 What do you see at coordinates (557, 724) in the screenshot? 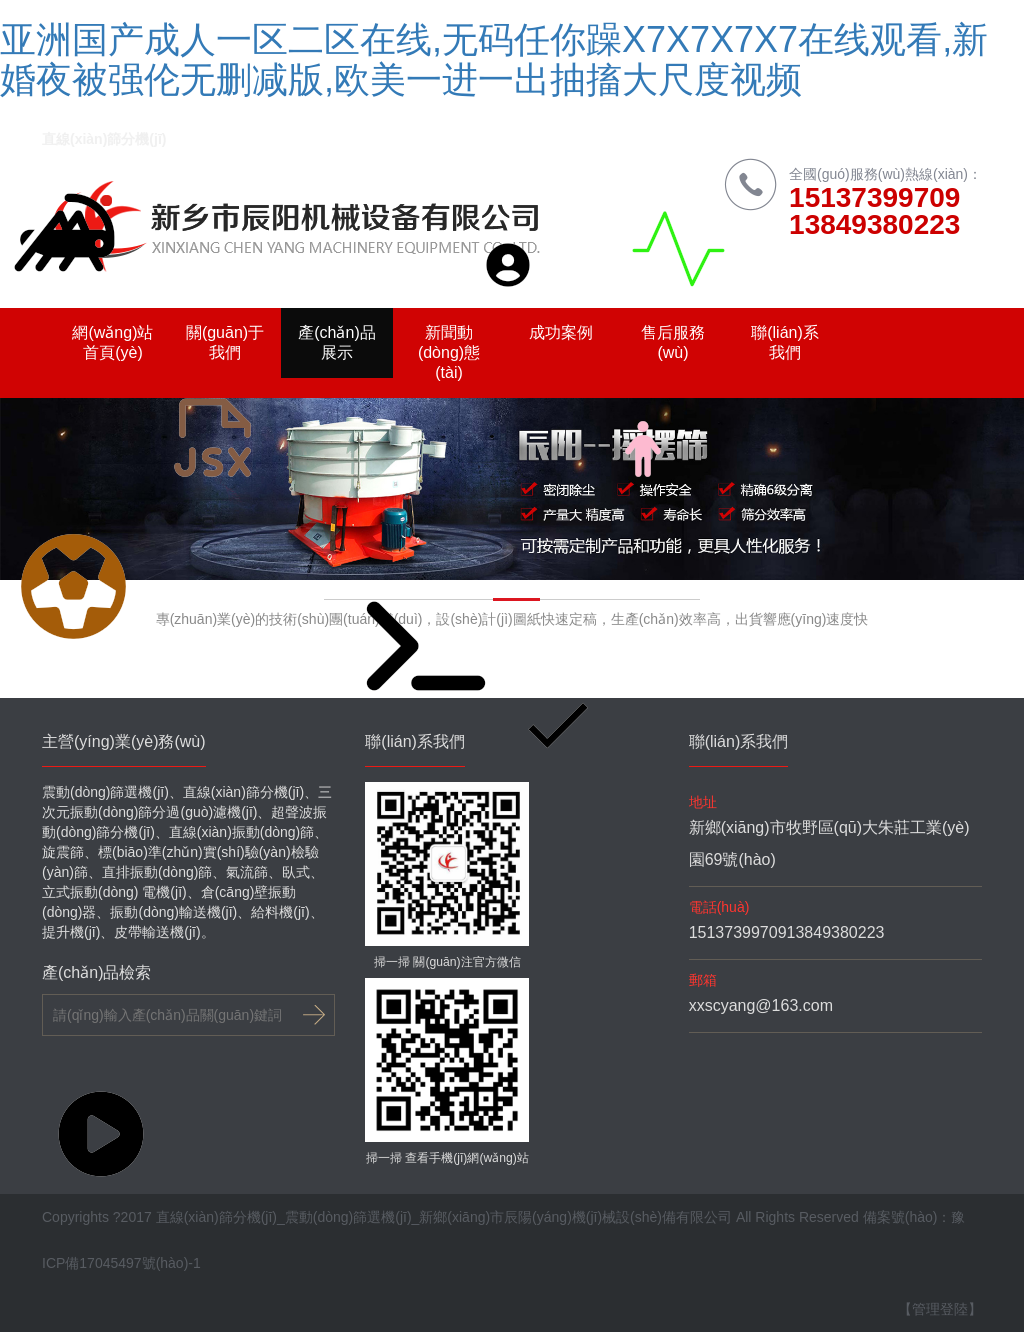
I see `confirm or submit an action` at bounding box center [557, 724].